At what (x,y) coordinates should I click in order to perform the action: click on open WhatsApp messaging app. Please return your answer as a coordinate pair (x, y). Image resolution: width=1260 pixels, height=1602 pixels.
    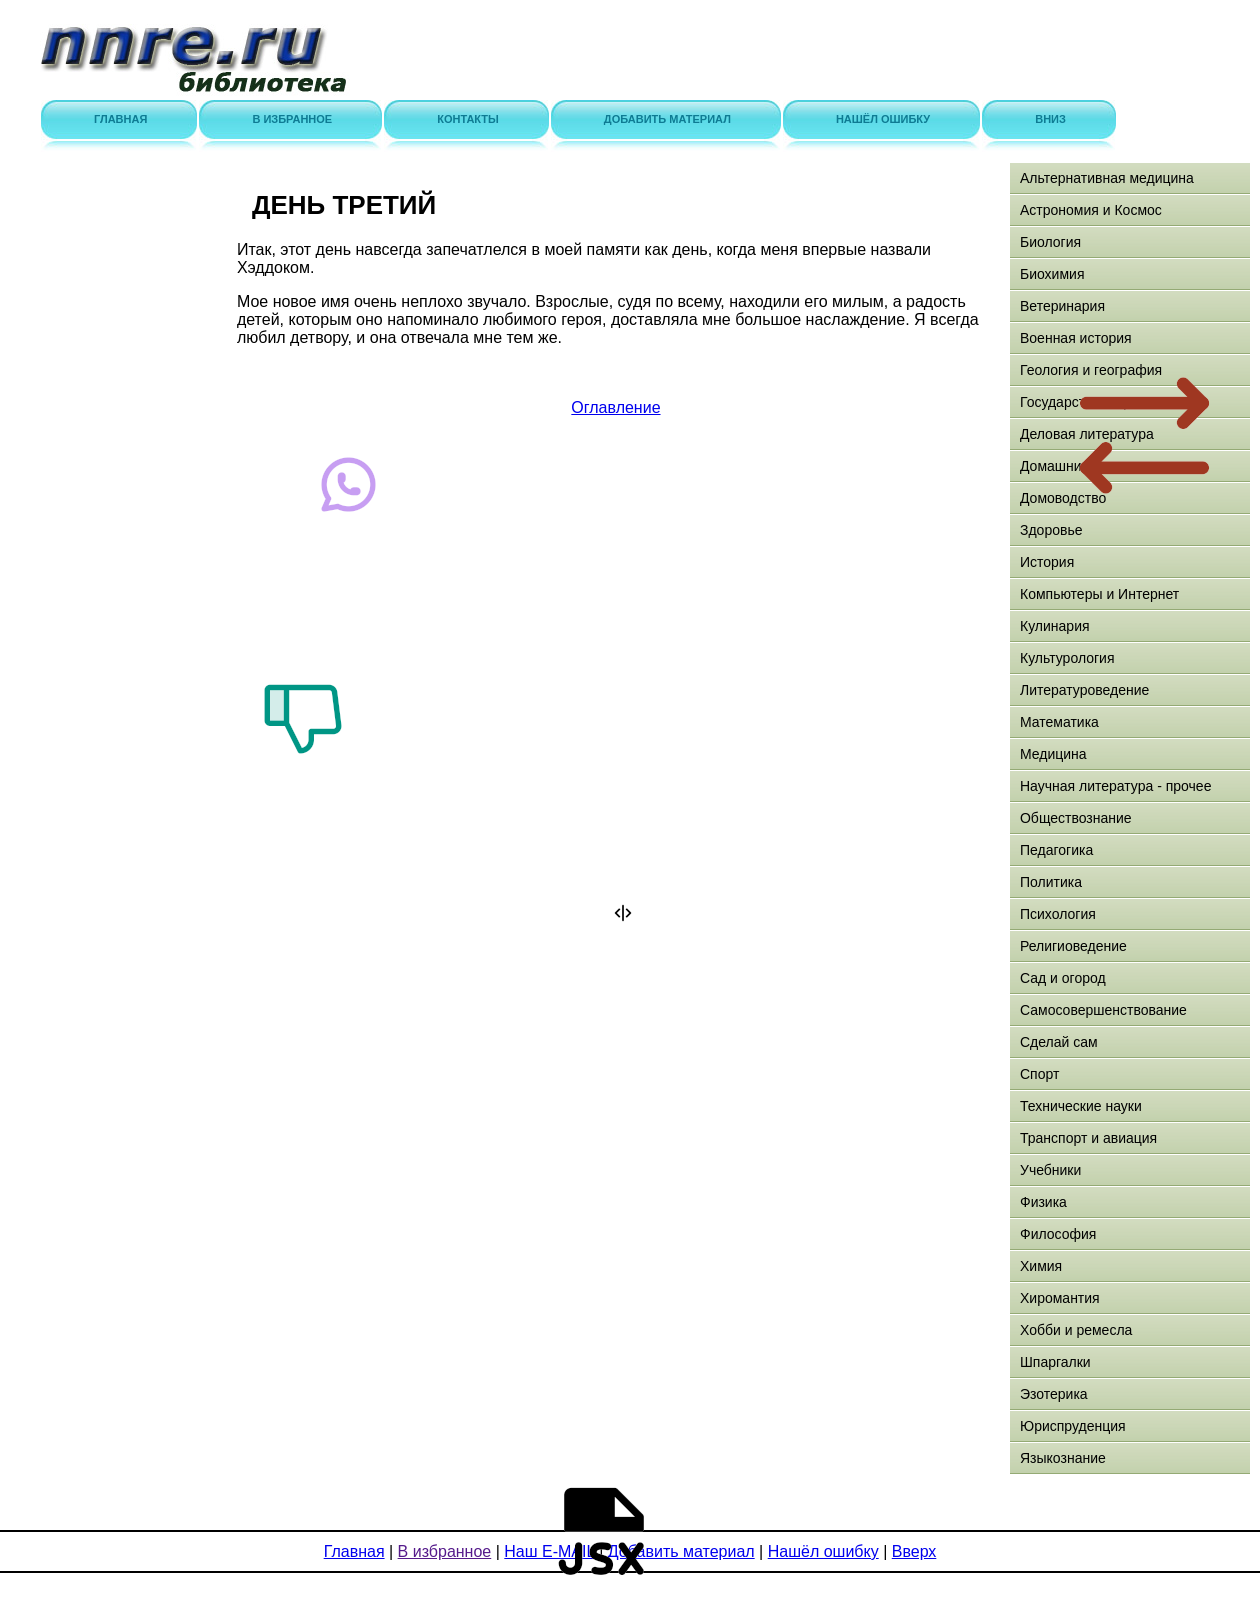
    Looking at the image, I should click on (348, 484).